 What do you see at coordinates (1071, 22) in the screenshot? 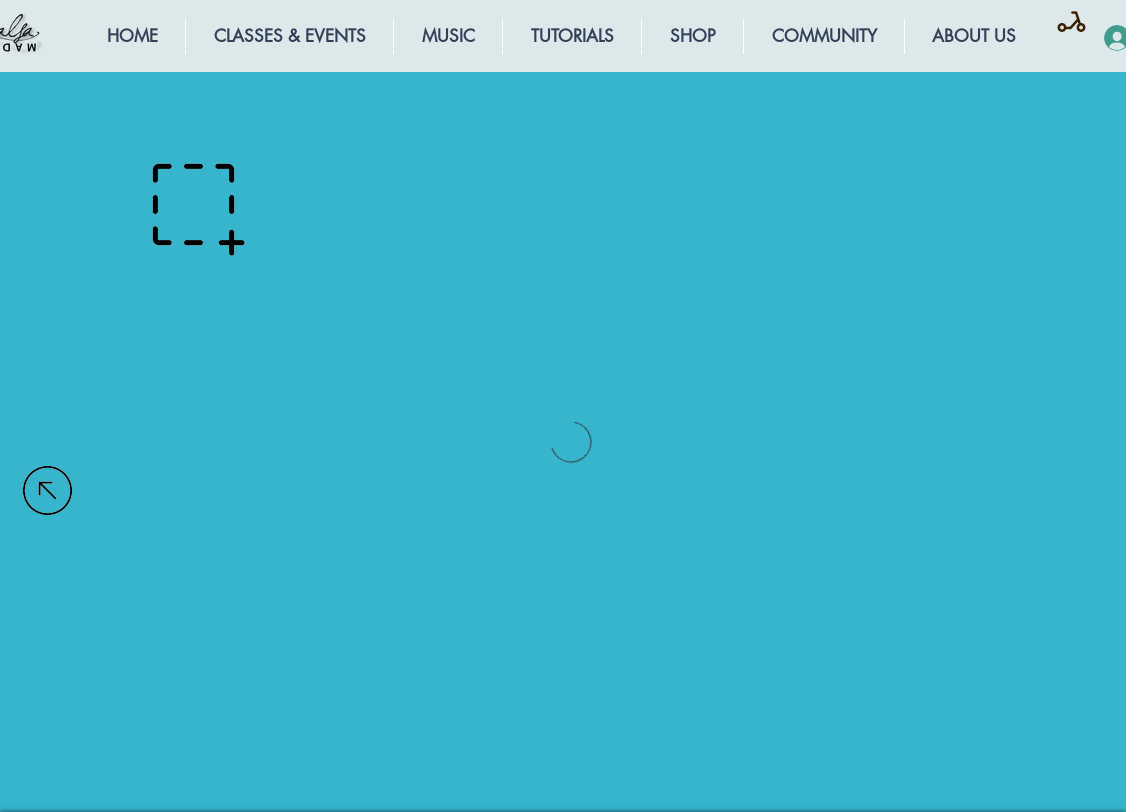
I see `select scooter as transportation mode` at bounding box center [1071, 22].